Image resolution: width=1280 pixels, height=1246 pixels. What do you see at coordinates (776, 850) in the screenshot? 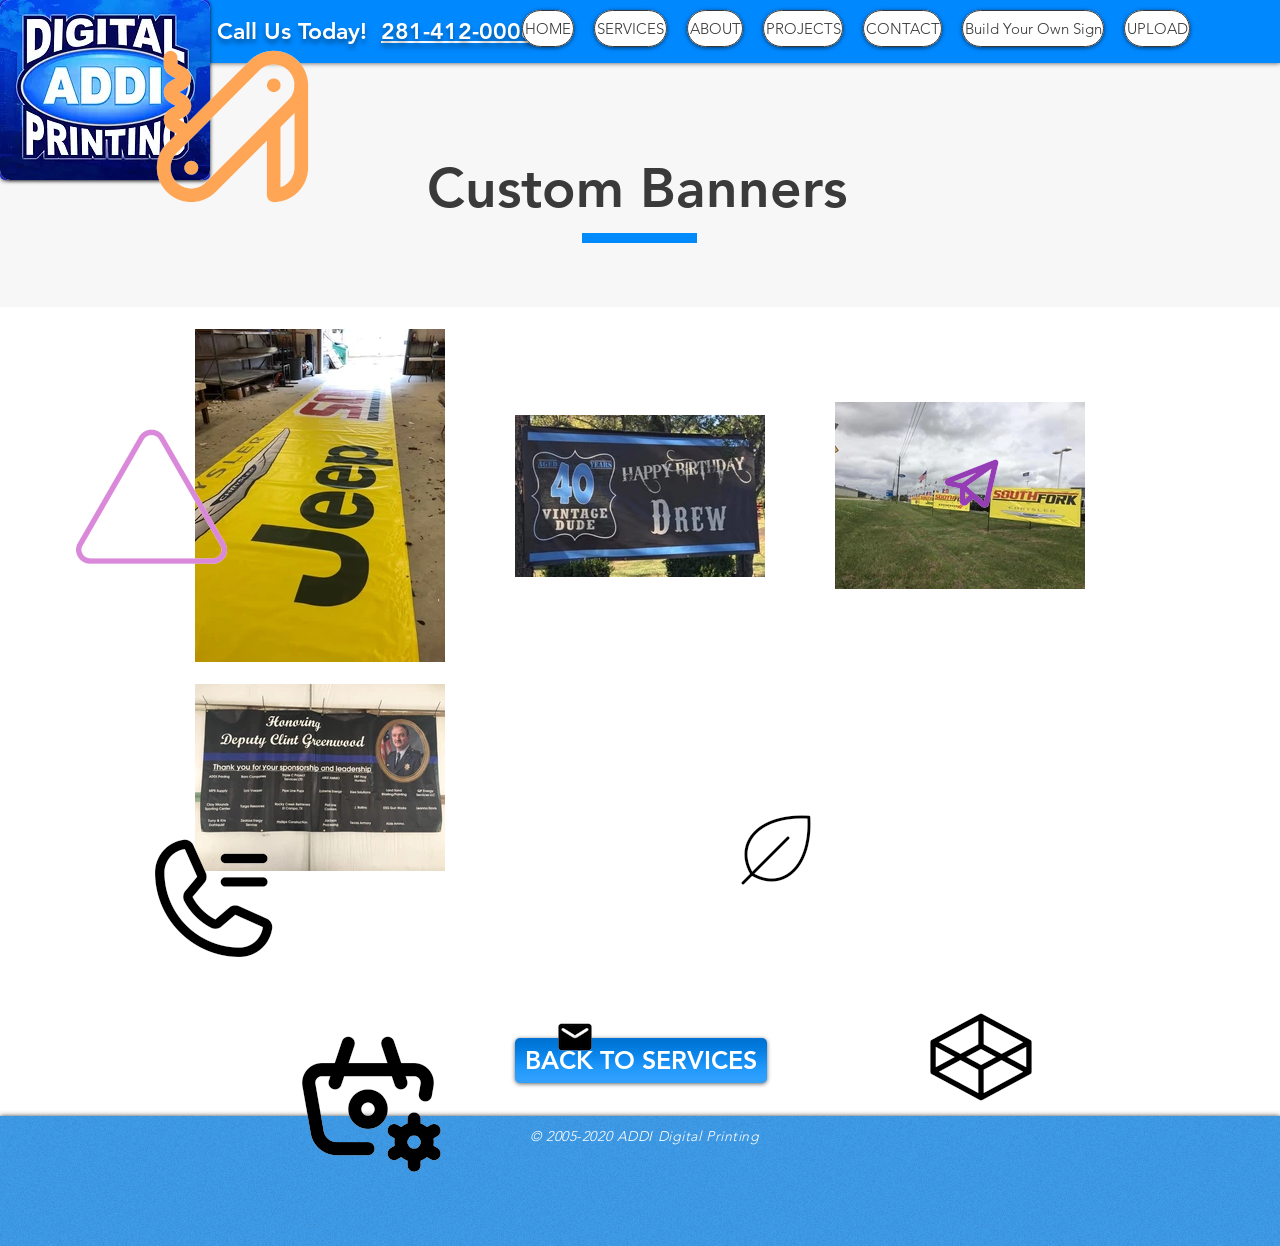
I see `indicates eco-friendly or sustainable option` at bounding box center [776, 850].